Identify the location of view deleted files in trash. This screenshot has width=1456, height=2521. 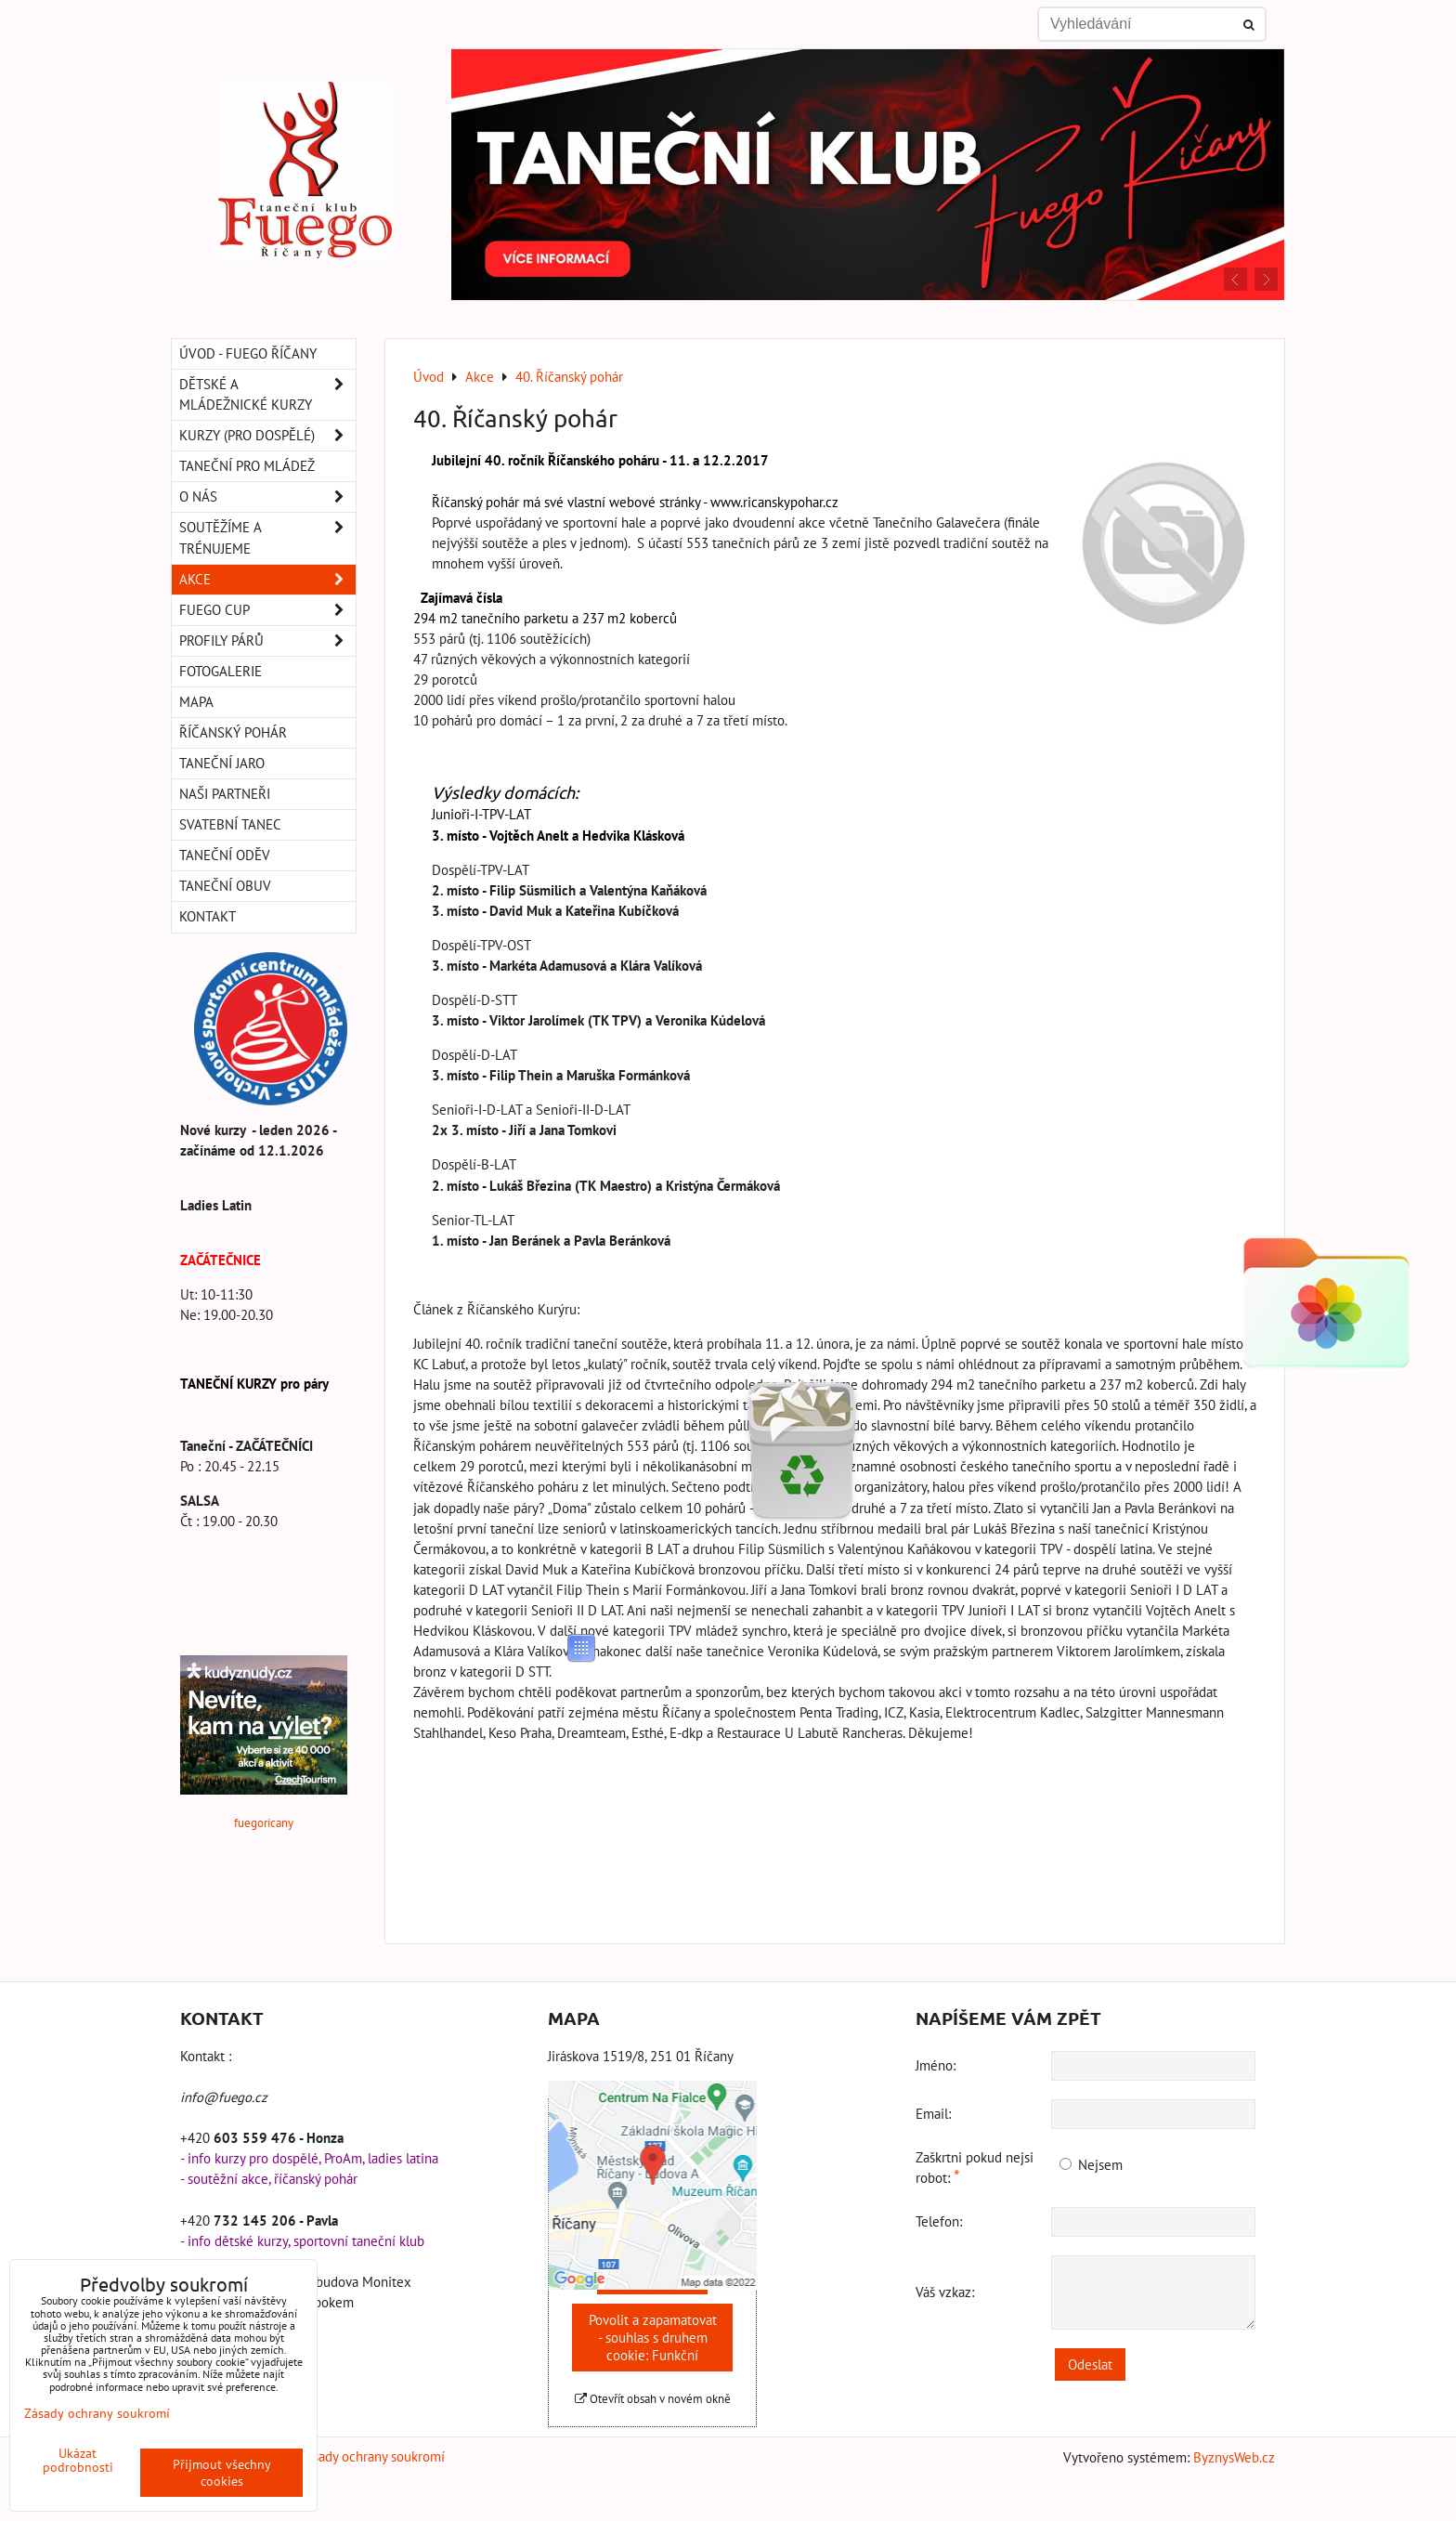
(801, 1450).